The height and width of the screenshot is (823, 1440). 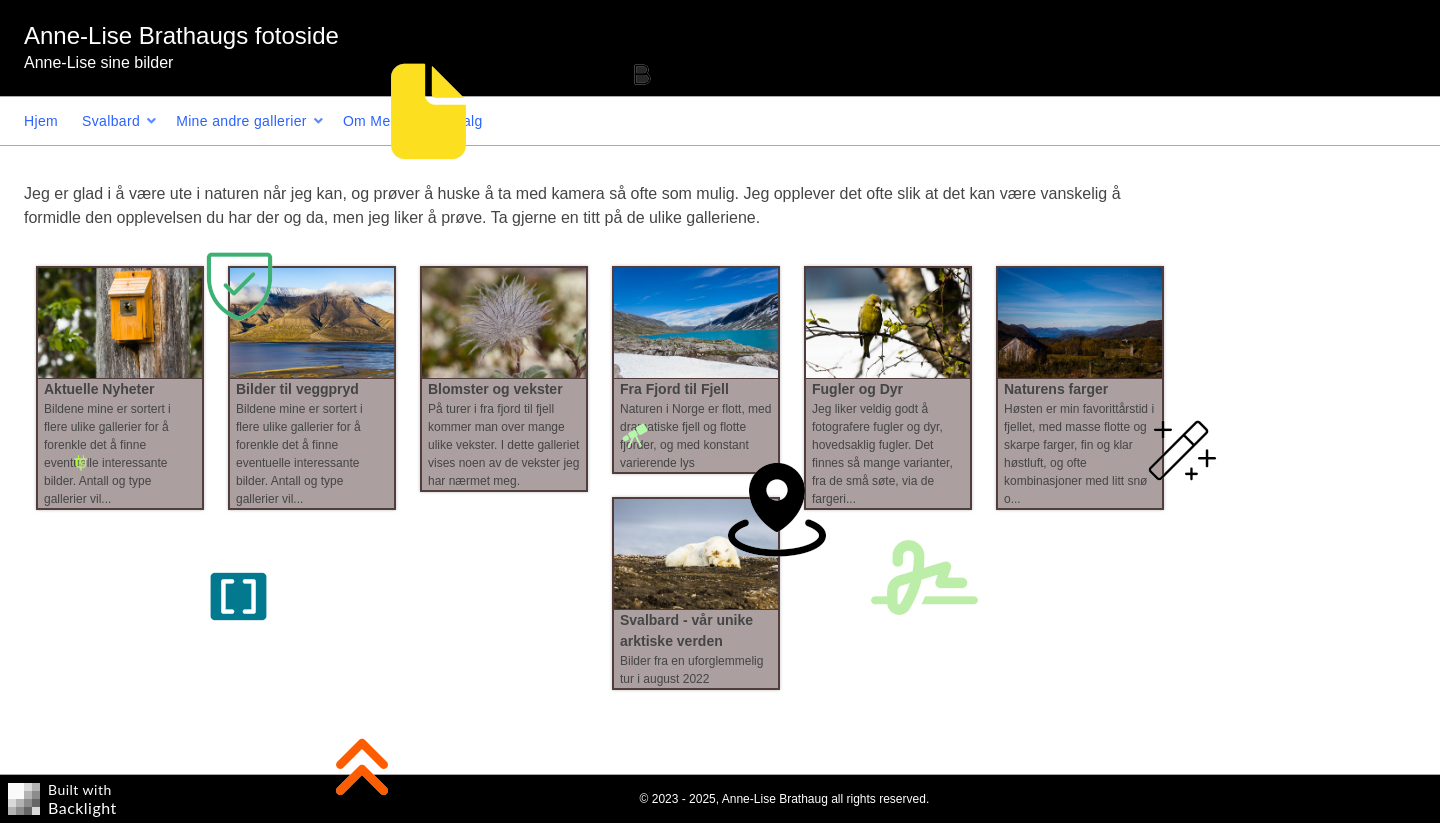 I want to click on view location area or zone on map, so click(x=777, y=511).